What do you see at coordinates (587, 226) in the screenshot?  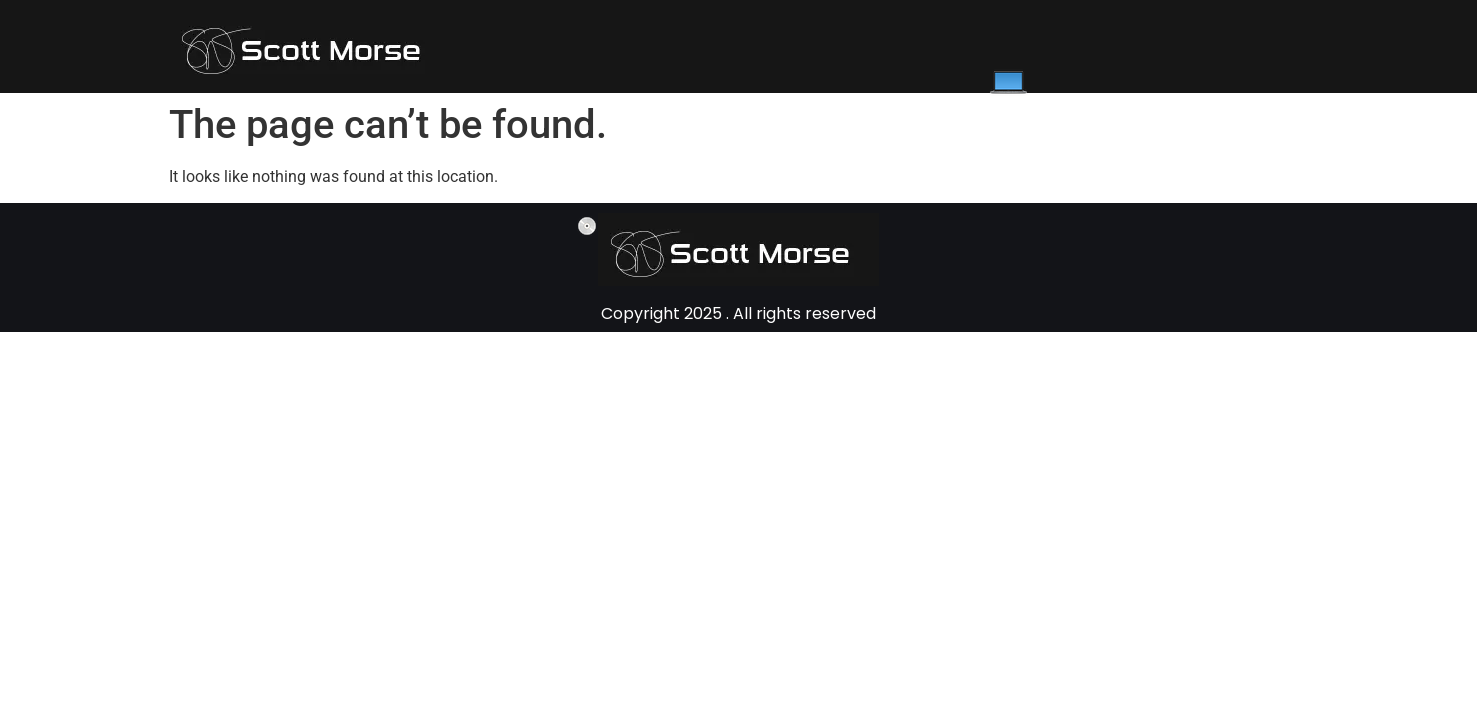 I see `access CD/DVD drive or optical media` at bounding box center [587, 226].